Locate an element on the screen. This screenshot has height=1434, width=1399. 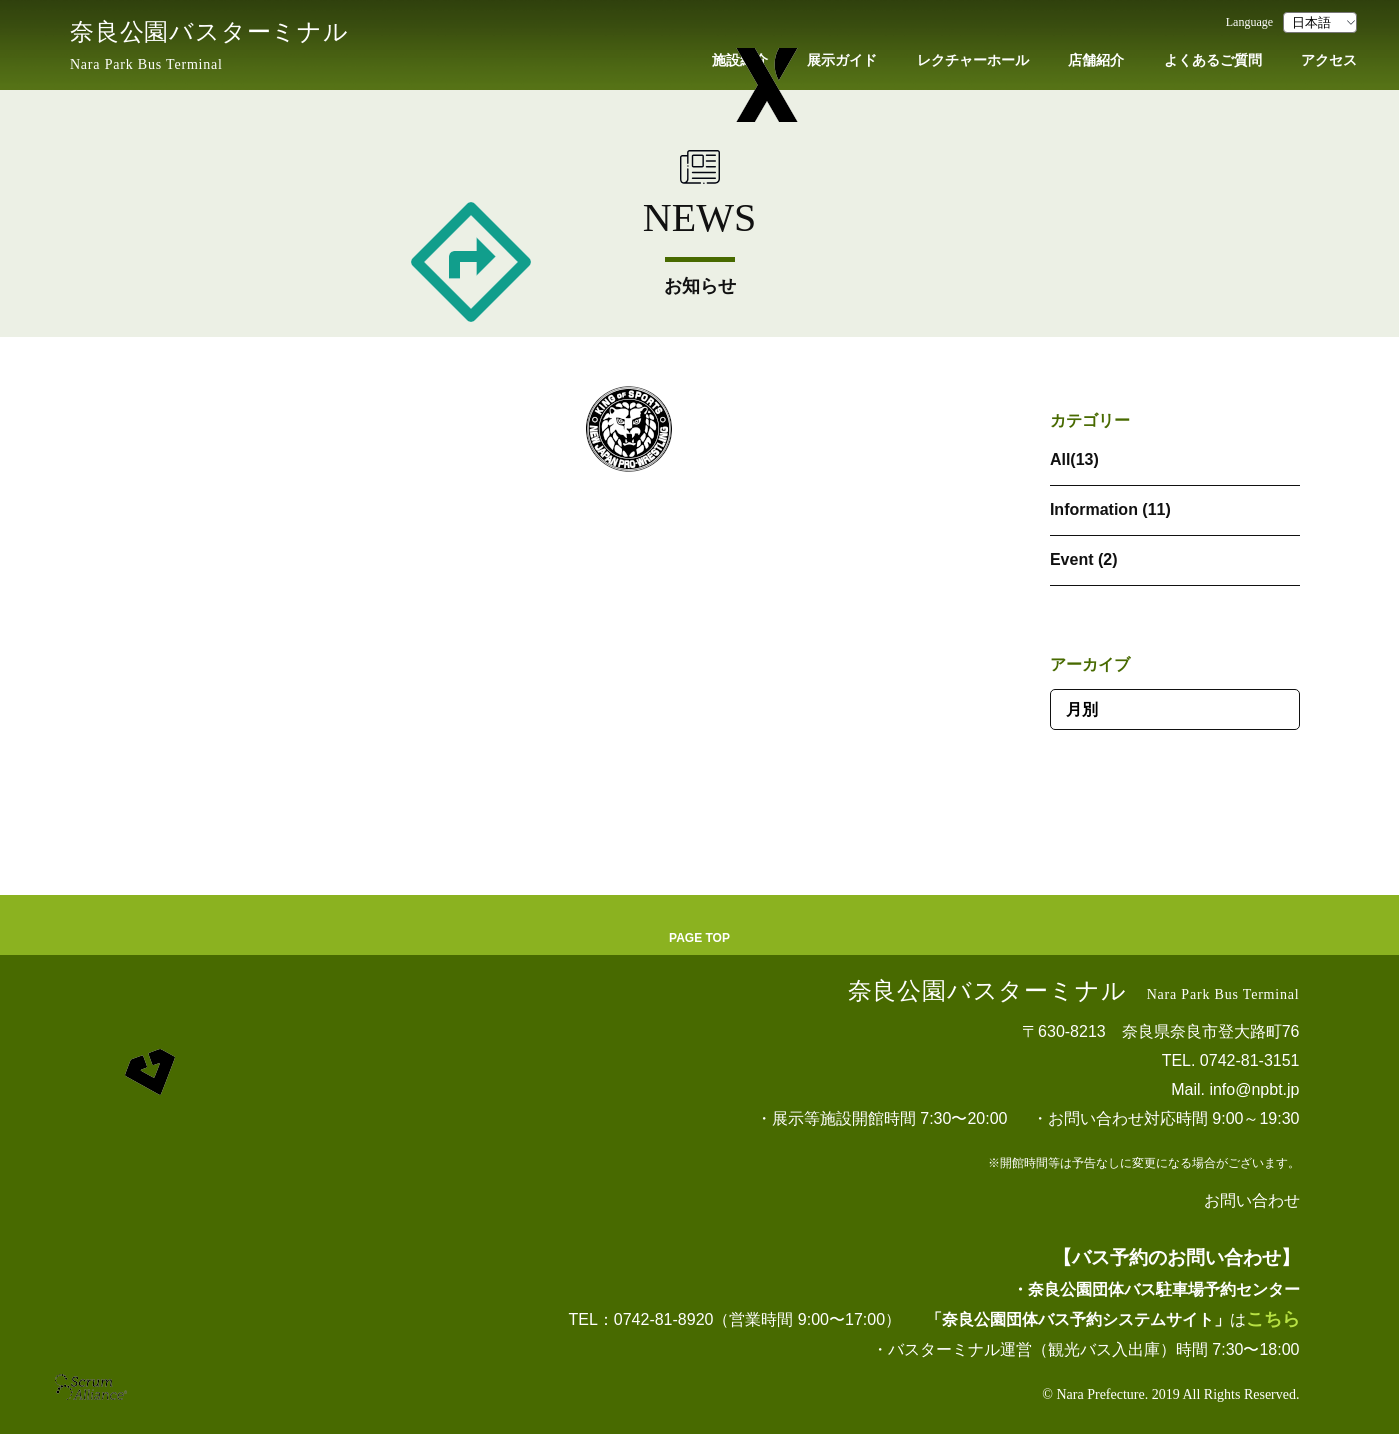
get turn-by-turn directions is located at coordinates (471, 262).